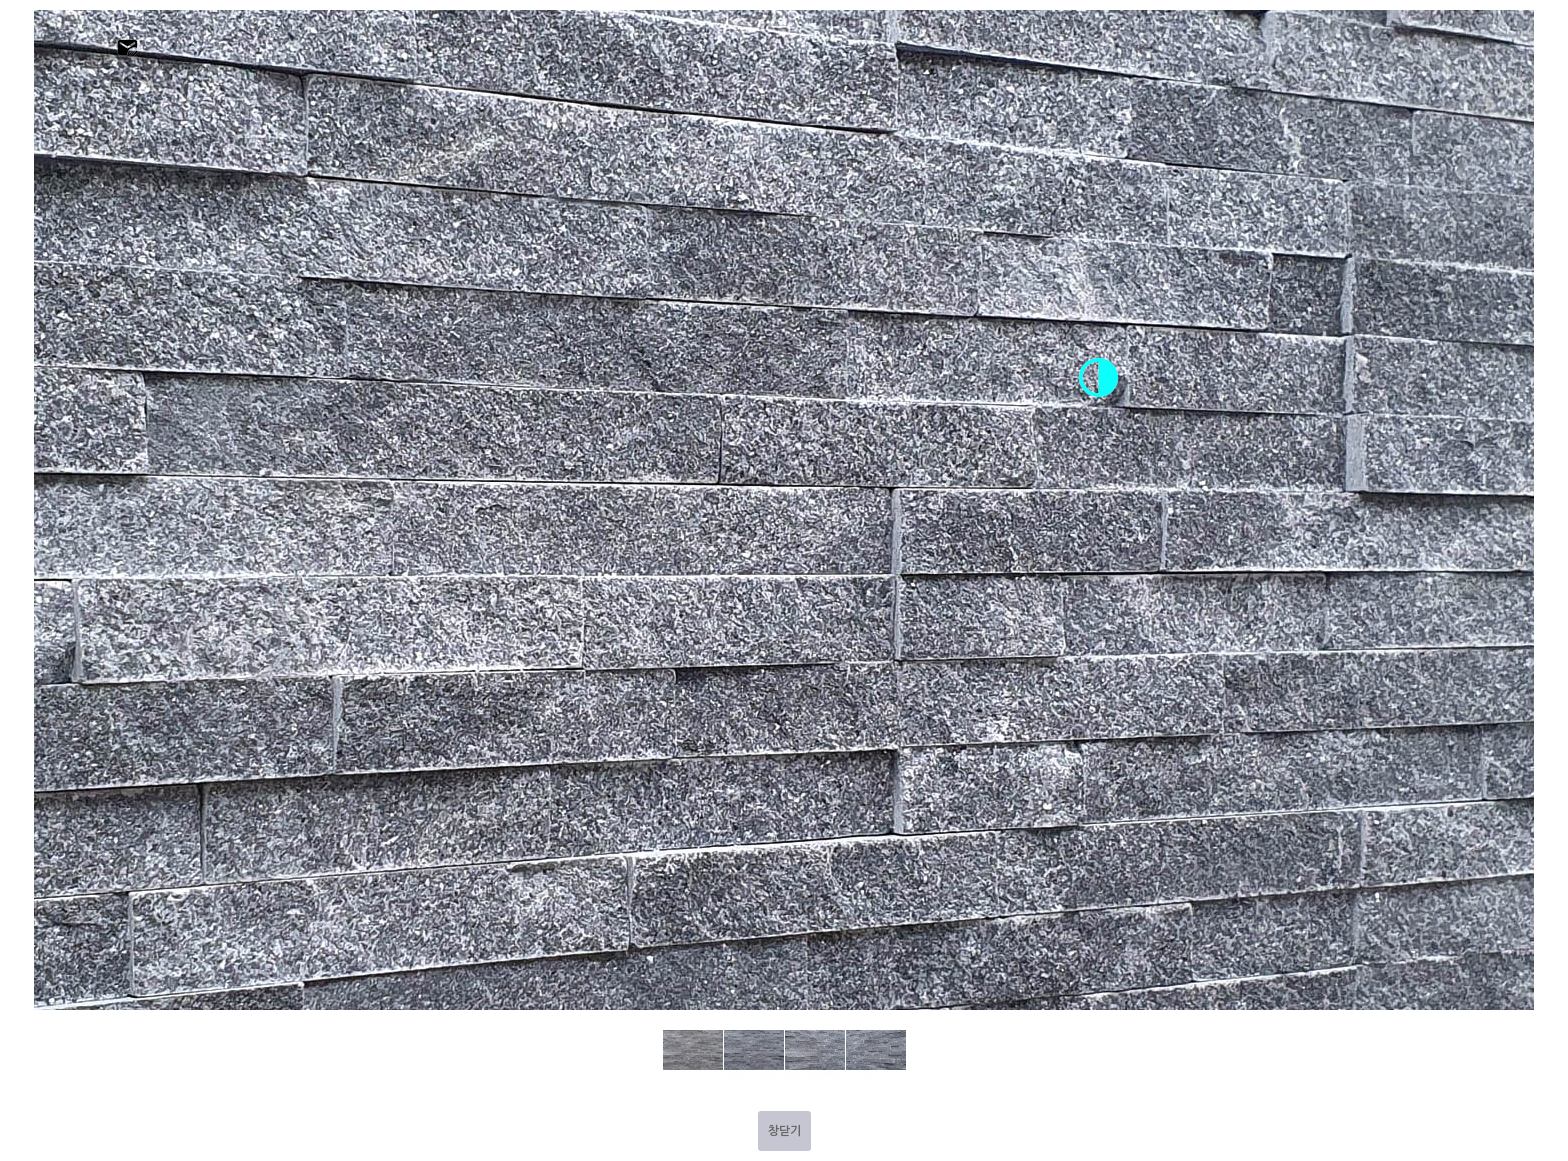 The height and width of the screenshot is (1161, 1568). I want to click on mark email as read, so click(127, 47).